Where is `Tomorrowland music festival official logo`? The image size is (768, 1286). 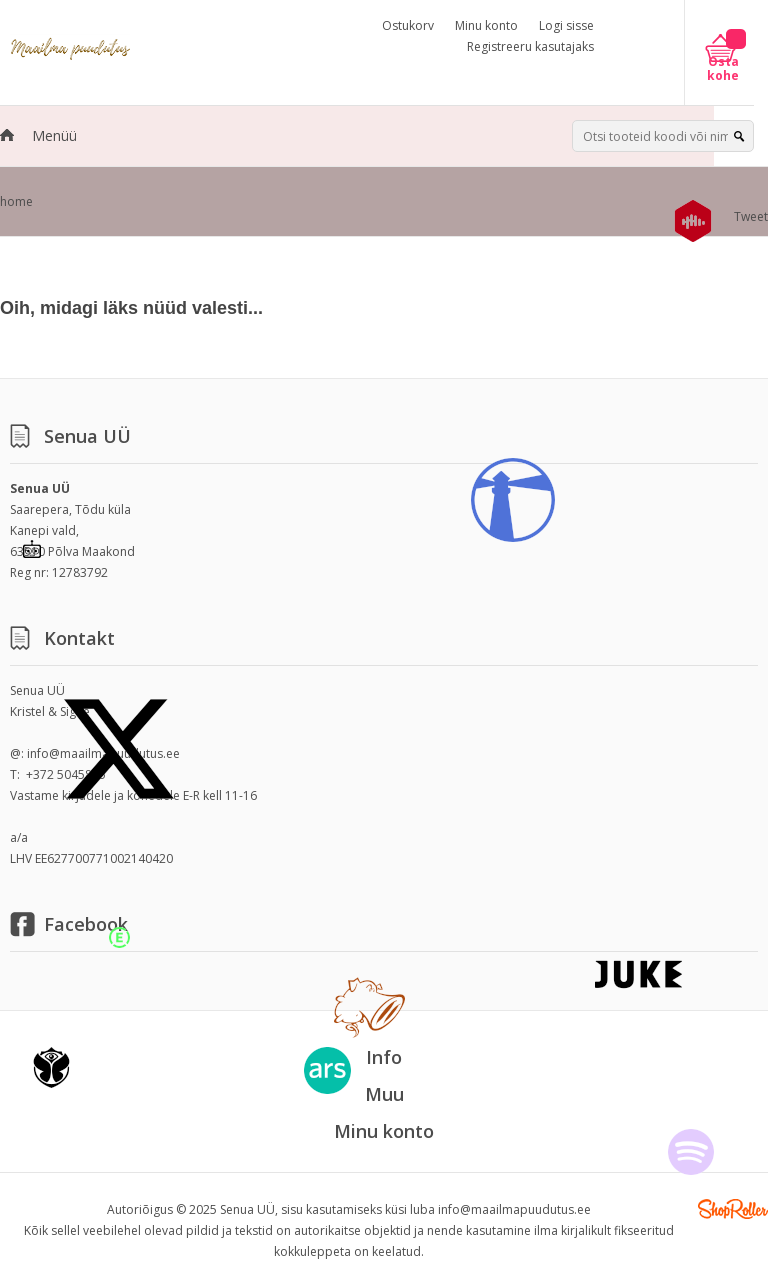 Tomorrowland music festival official logo is located at coordinates (51, 1067).